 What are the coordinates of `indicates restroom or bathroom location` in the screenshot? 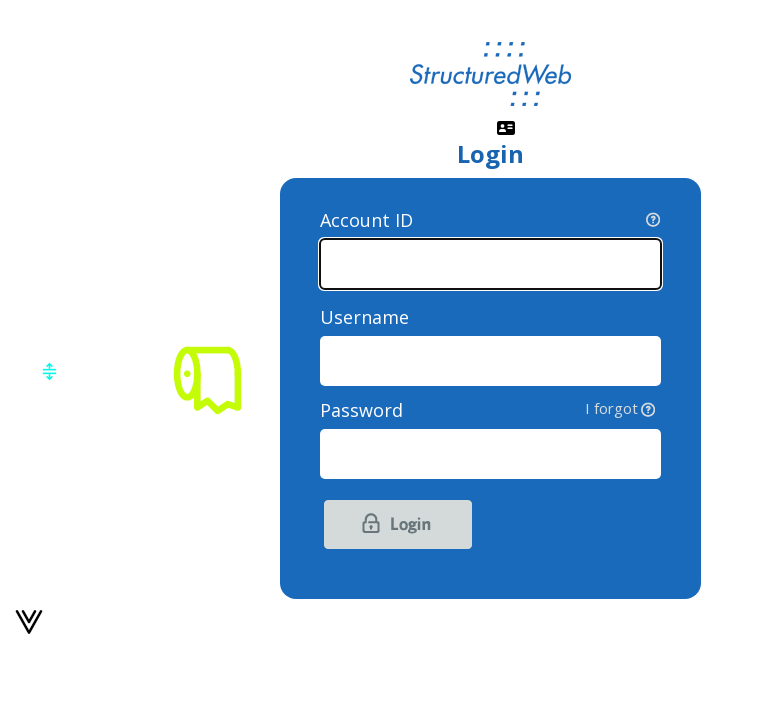 It's located at (207, 380).